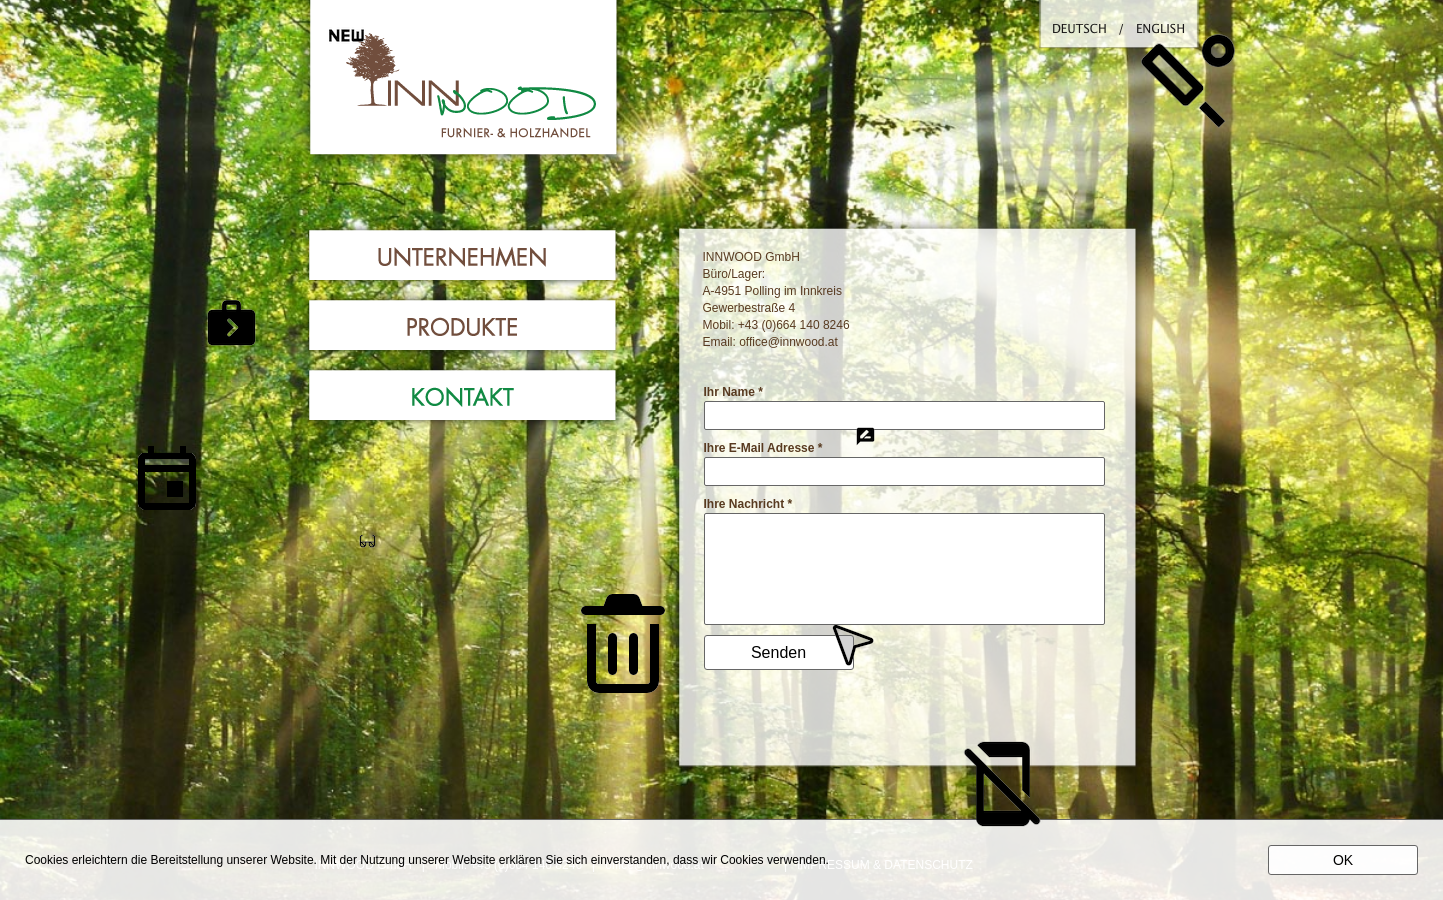 This screenshot has height=900, width=1443. I want to click on delete selected item, so click(623, 645).